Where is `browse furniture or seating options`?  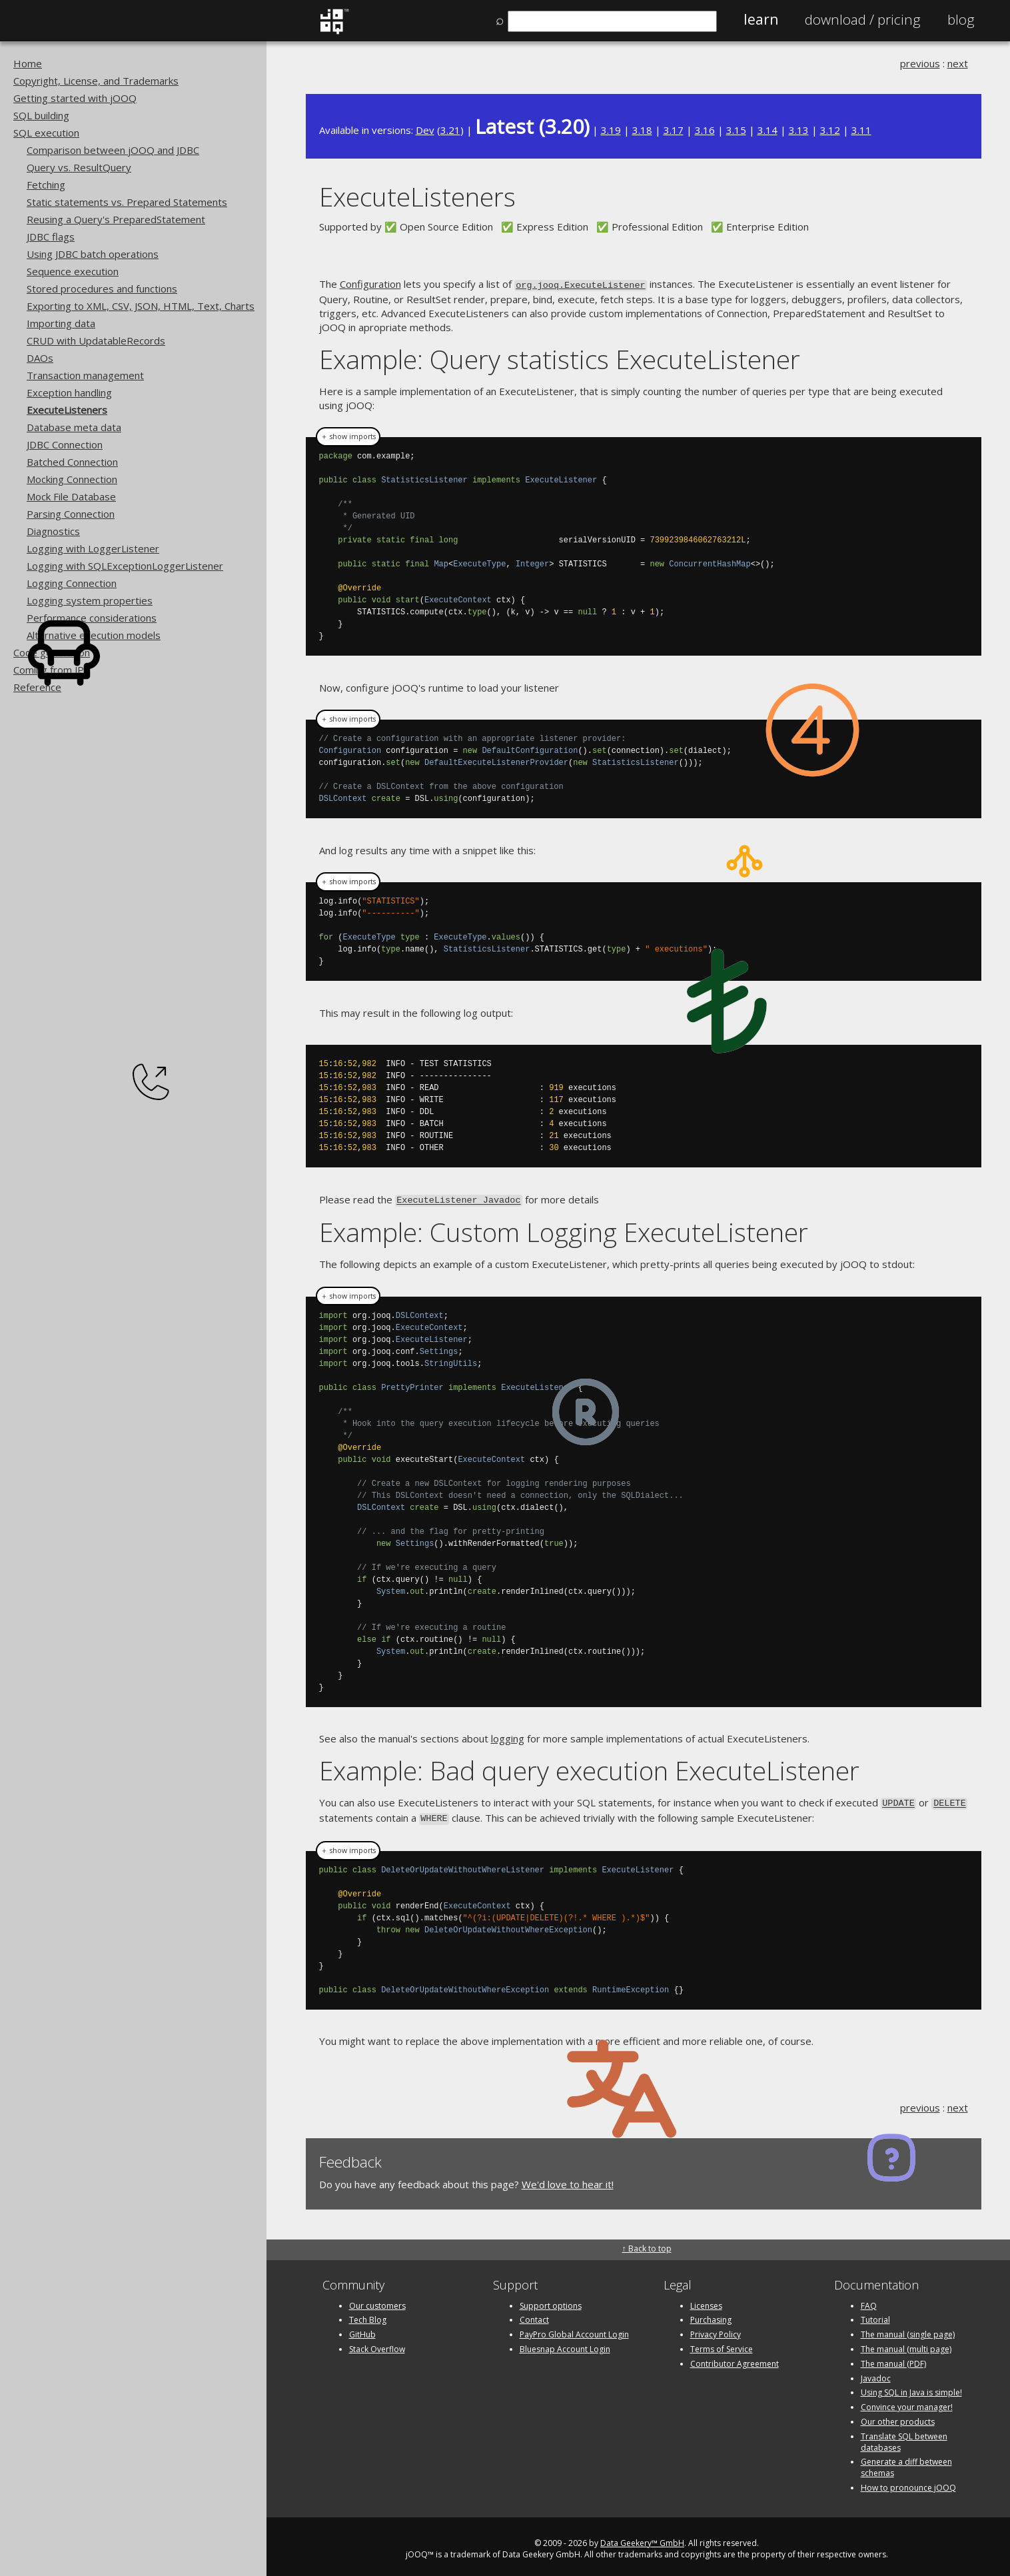 browse furniture or seating options is located at coordinates (64, 653).